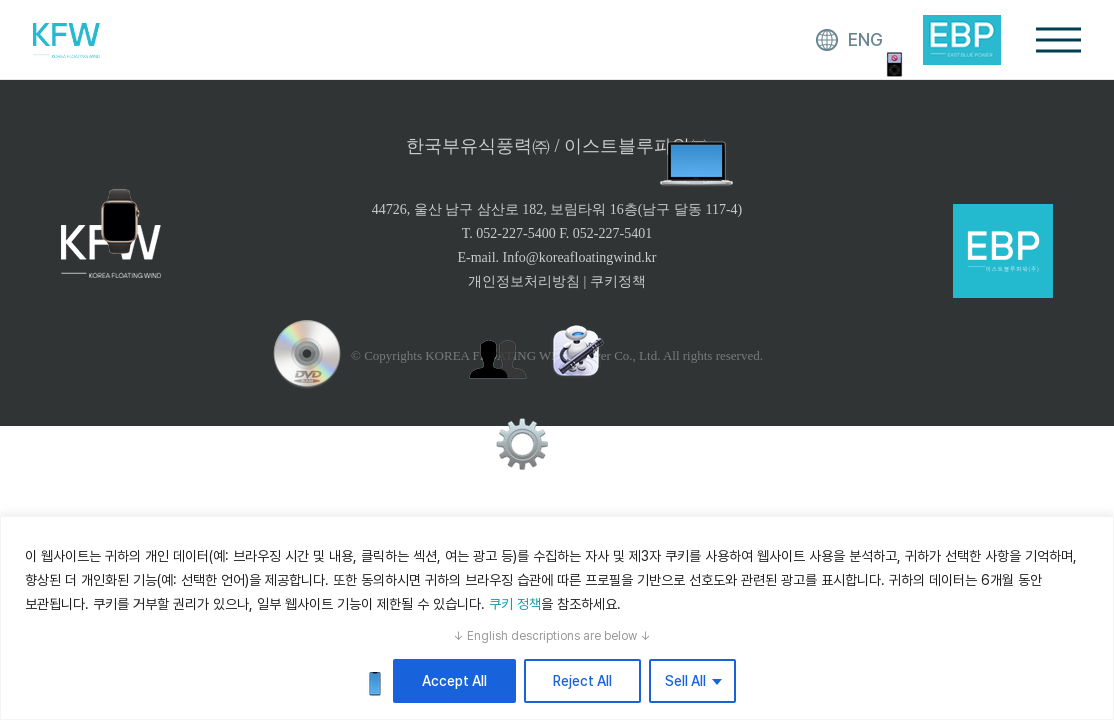  Describe the element at coordinates (119, 221) in the screenshot. I see `manage your paired Apple Watch` at that location.